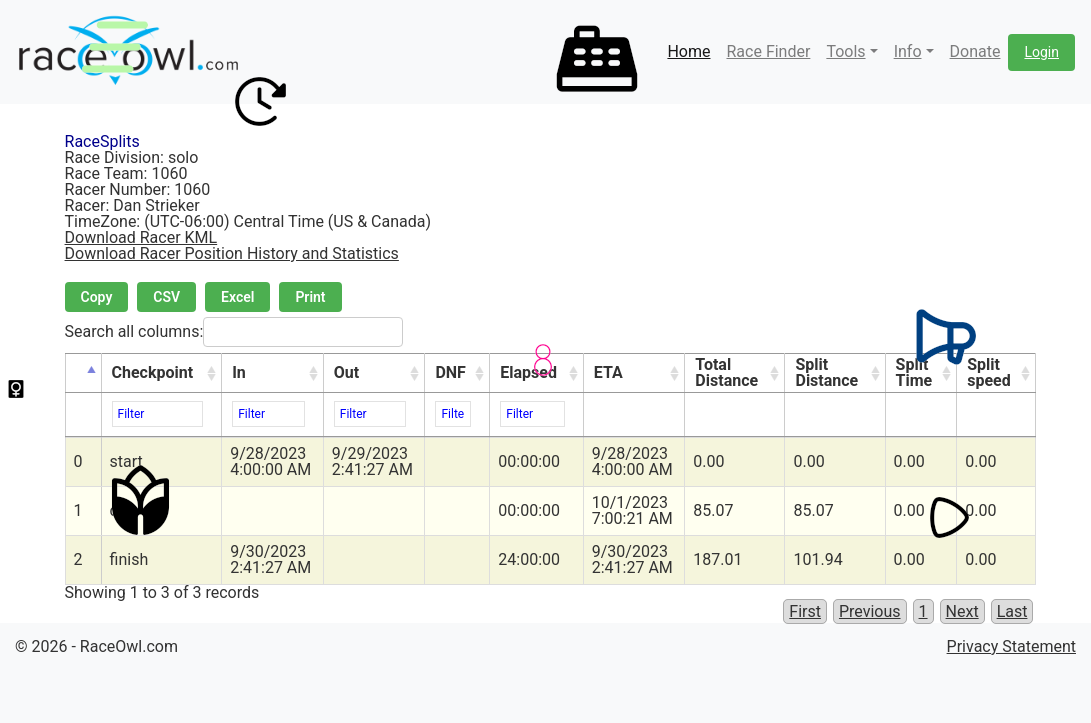 The width and height of the screenshot is (1091, 723). What do you see at coordinates (259, 101) in the screenshot?
I see `restore from history` at bounding box center [259, 101].